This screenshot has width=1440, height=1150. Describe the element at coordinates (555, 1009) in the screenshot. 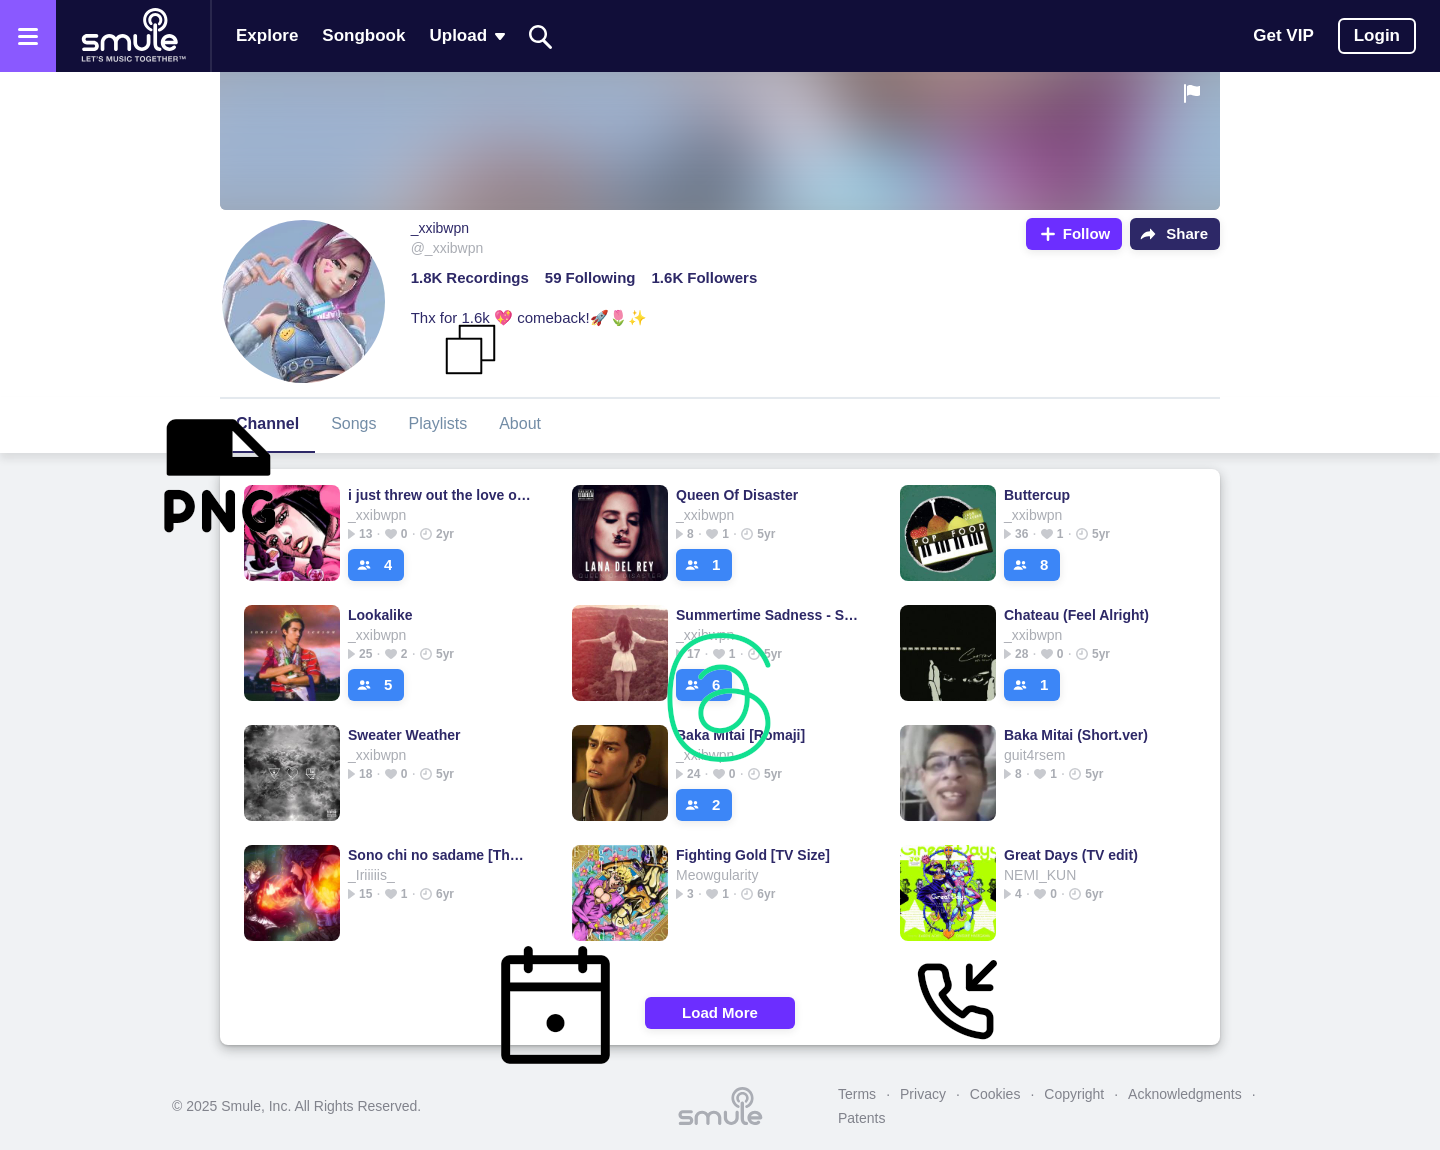

I see `indicates a calendar event or reminder` at that location.